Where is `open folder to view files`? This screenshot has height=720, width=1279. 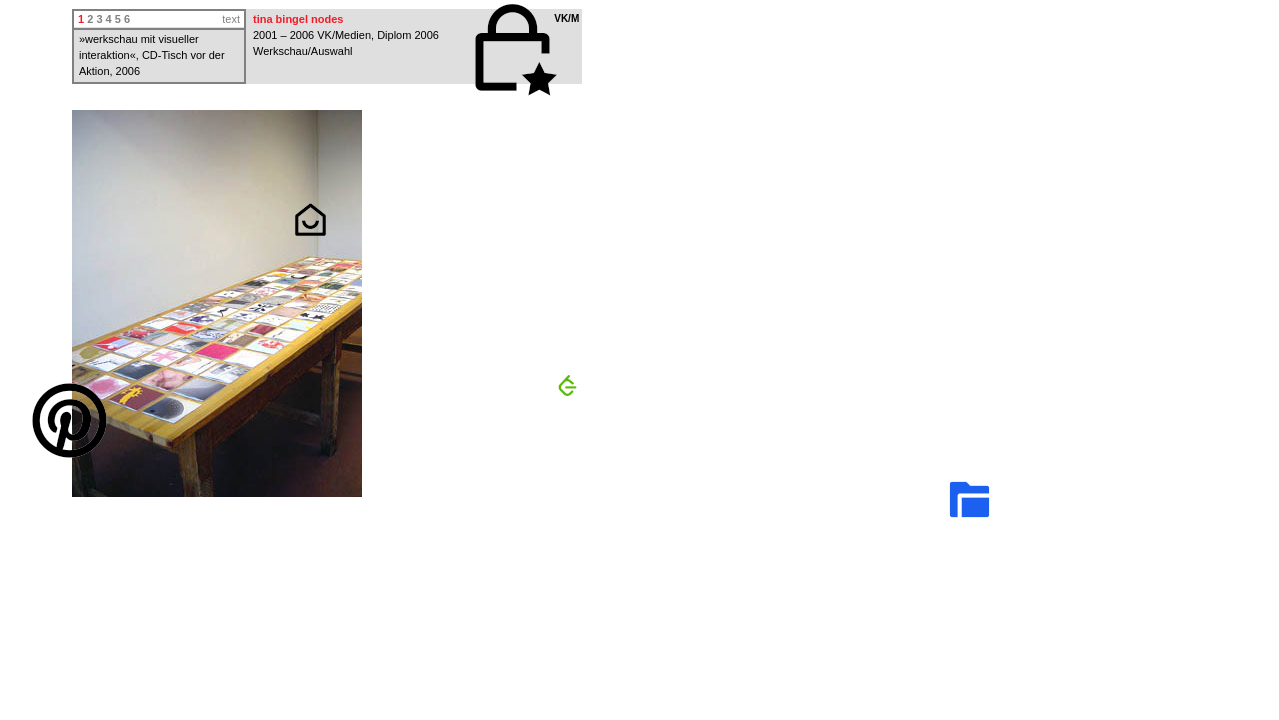
open folder to view files is located at coordinates (969, 499).